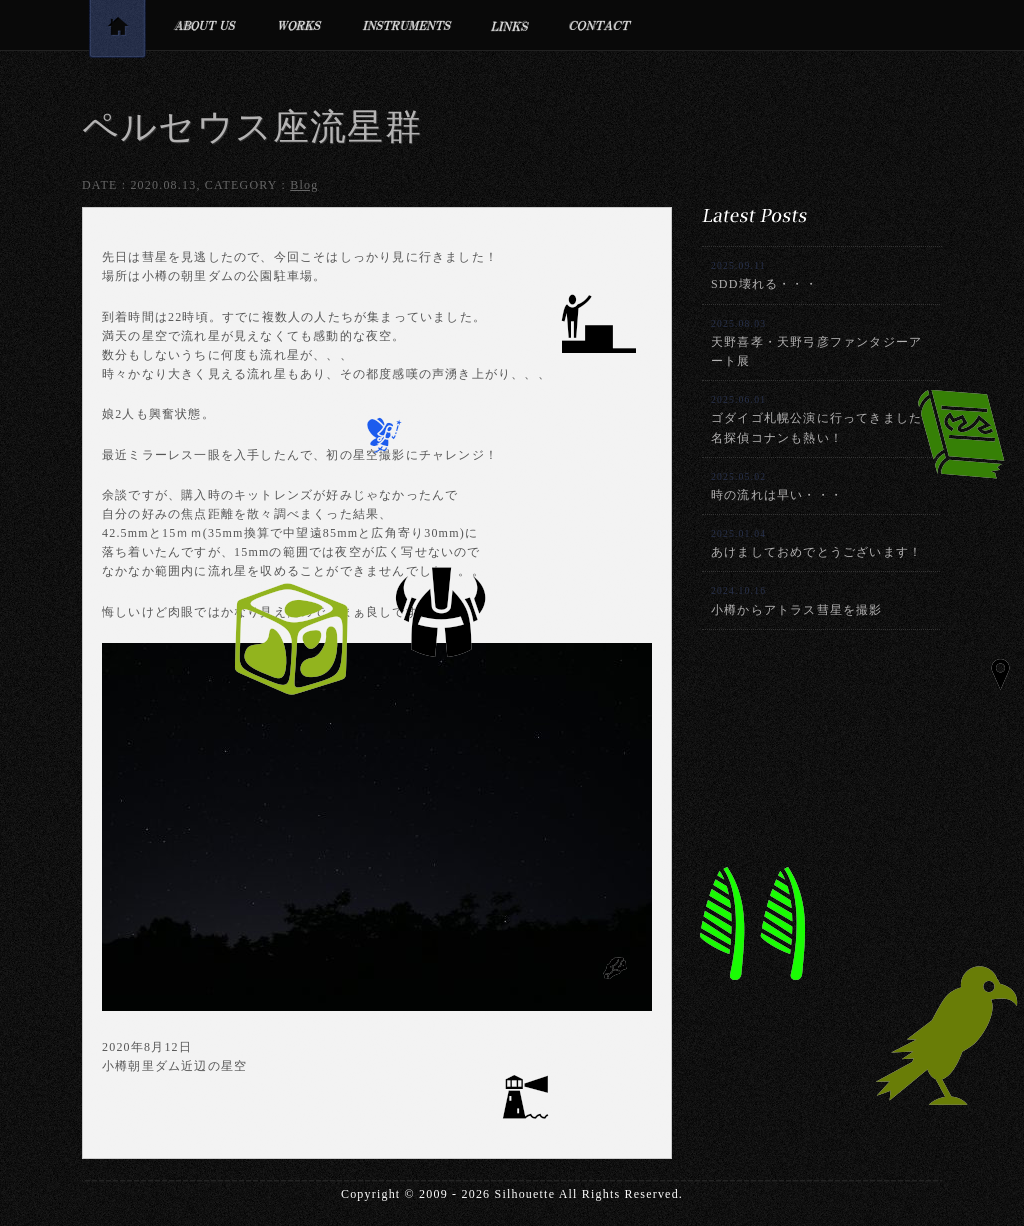  I want to click on view current location on map, so click(1000, 674).